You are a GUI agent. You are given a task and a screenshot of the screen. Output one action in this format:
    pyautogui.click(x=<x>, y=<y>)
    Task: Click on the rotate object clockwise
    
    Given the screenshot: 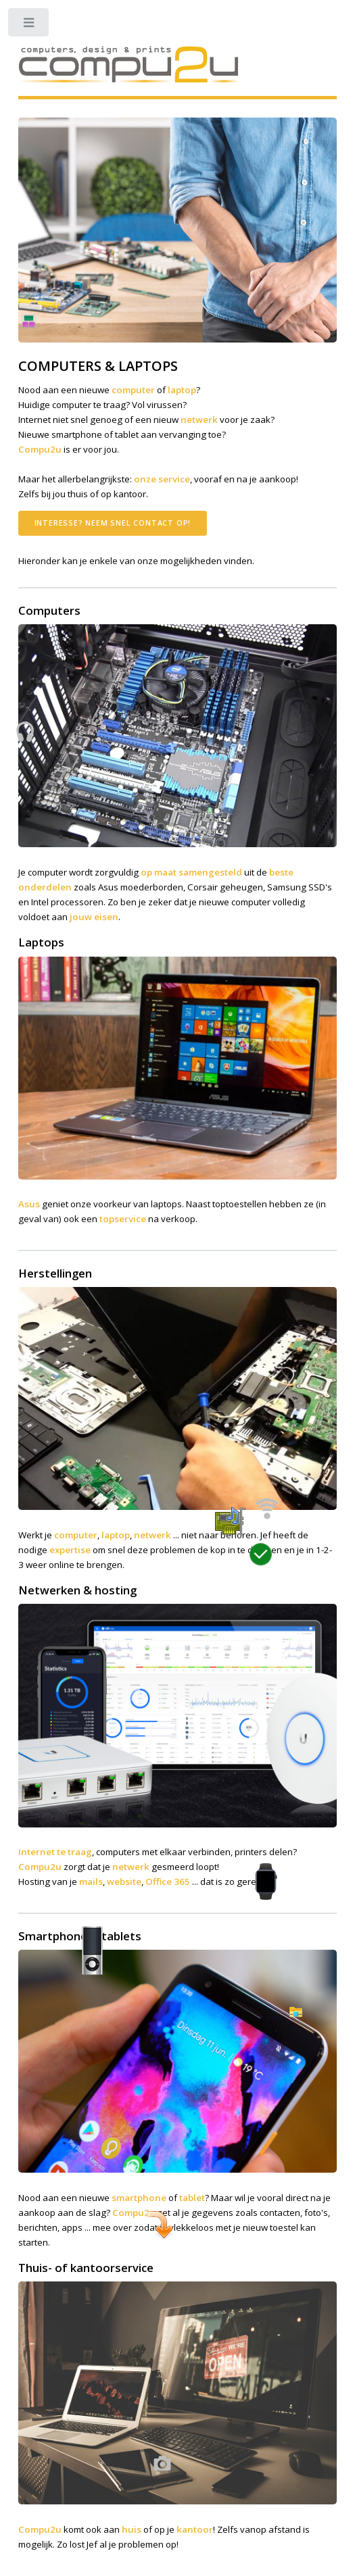 What is the action you would take?
    pyautogui.click(x=160, y=2225)
    